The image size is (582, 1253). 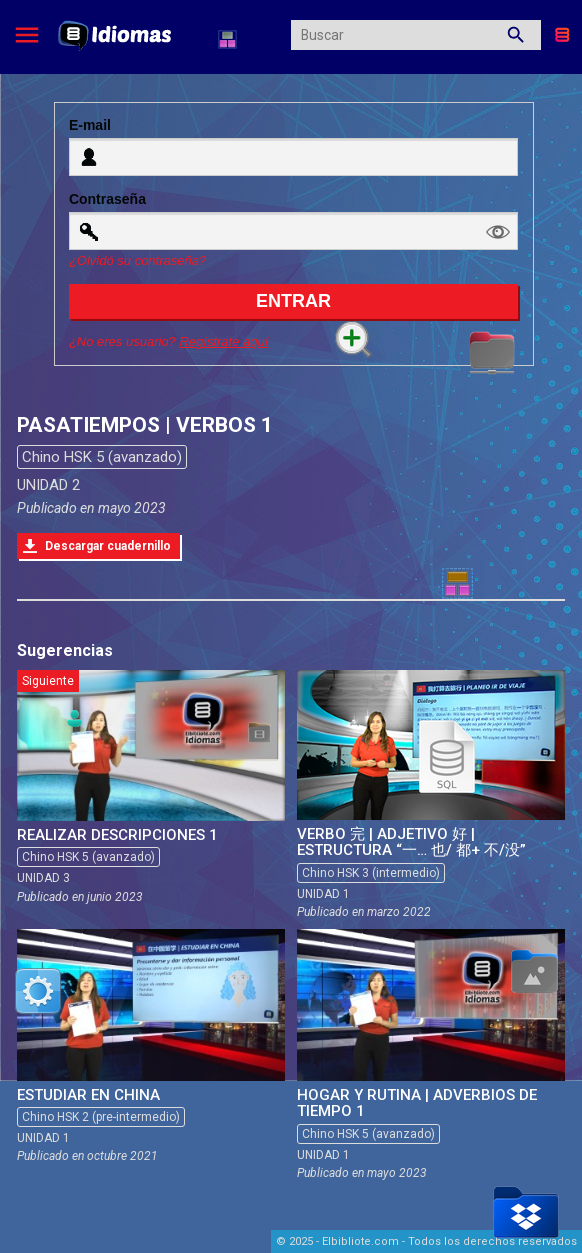 I want to click on open your pictures folder, so click(x=534, y=971).